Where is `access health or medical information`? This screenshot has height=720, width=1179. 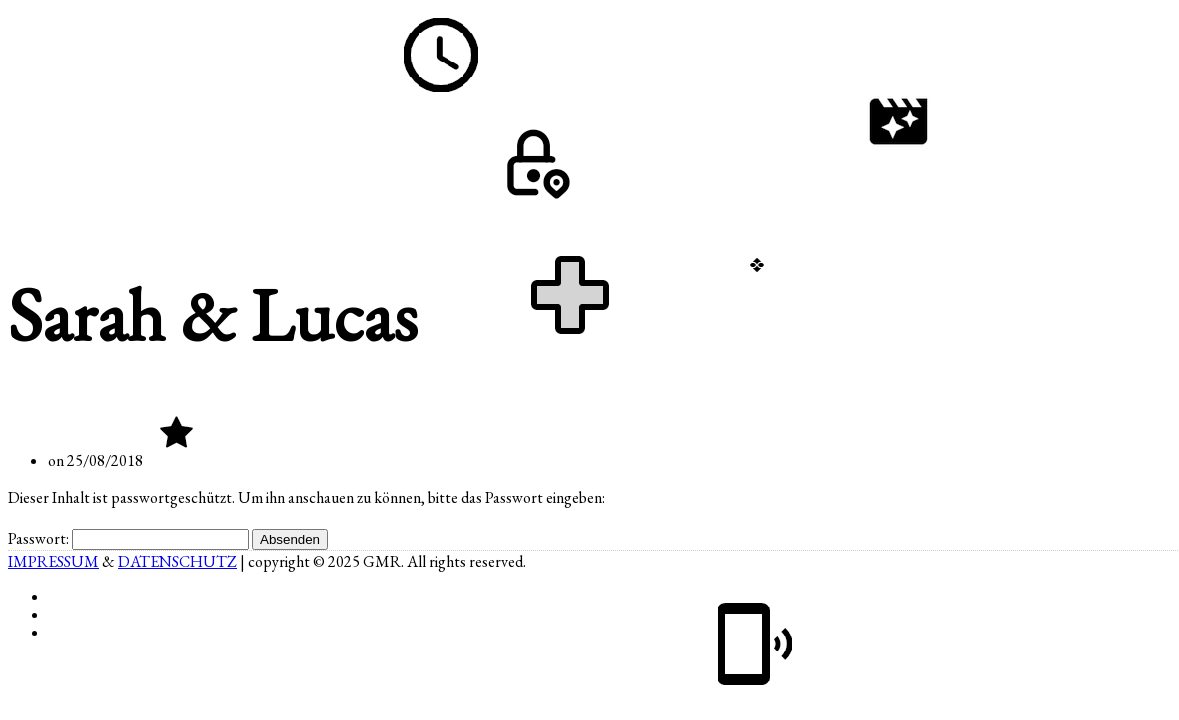 access health or medical information is located at coordinates (570, 295).